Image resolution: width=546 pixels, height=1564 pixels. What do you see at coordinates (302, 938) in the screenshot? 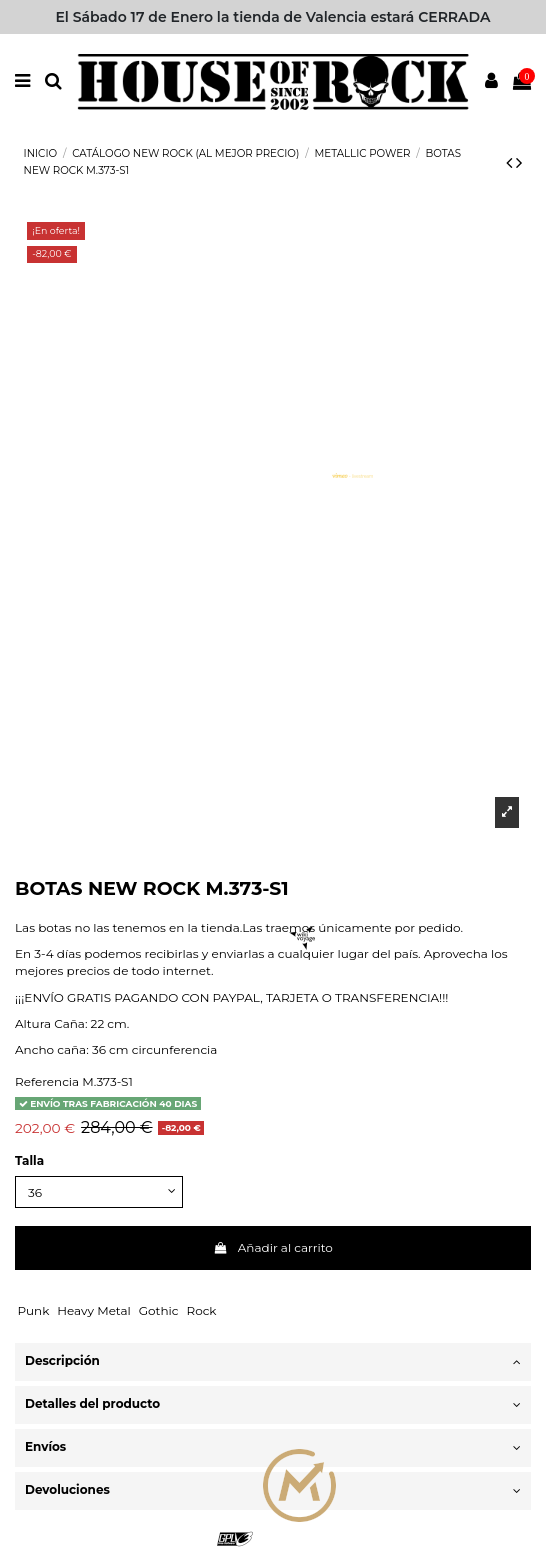
I see `open wikivoyage travel guide` at bounding box center [302, 938].